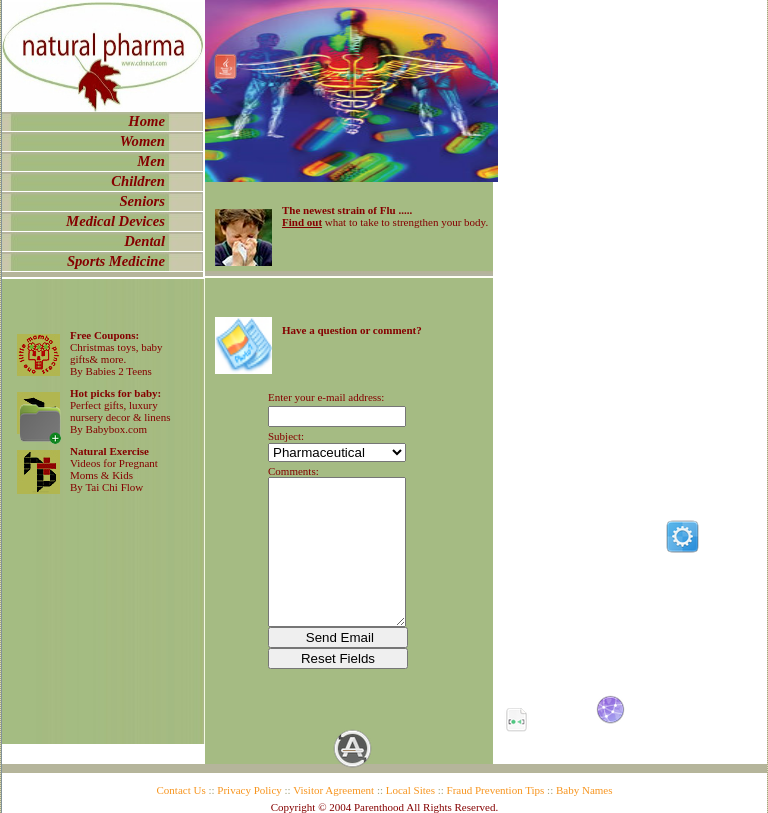 This screenshot has width=768, height=813. What do you see at coordinates (610, 709) in the screenshot?
I see `open internet browser or web applications` at bounding box center [610, 709].